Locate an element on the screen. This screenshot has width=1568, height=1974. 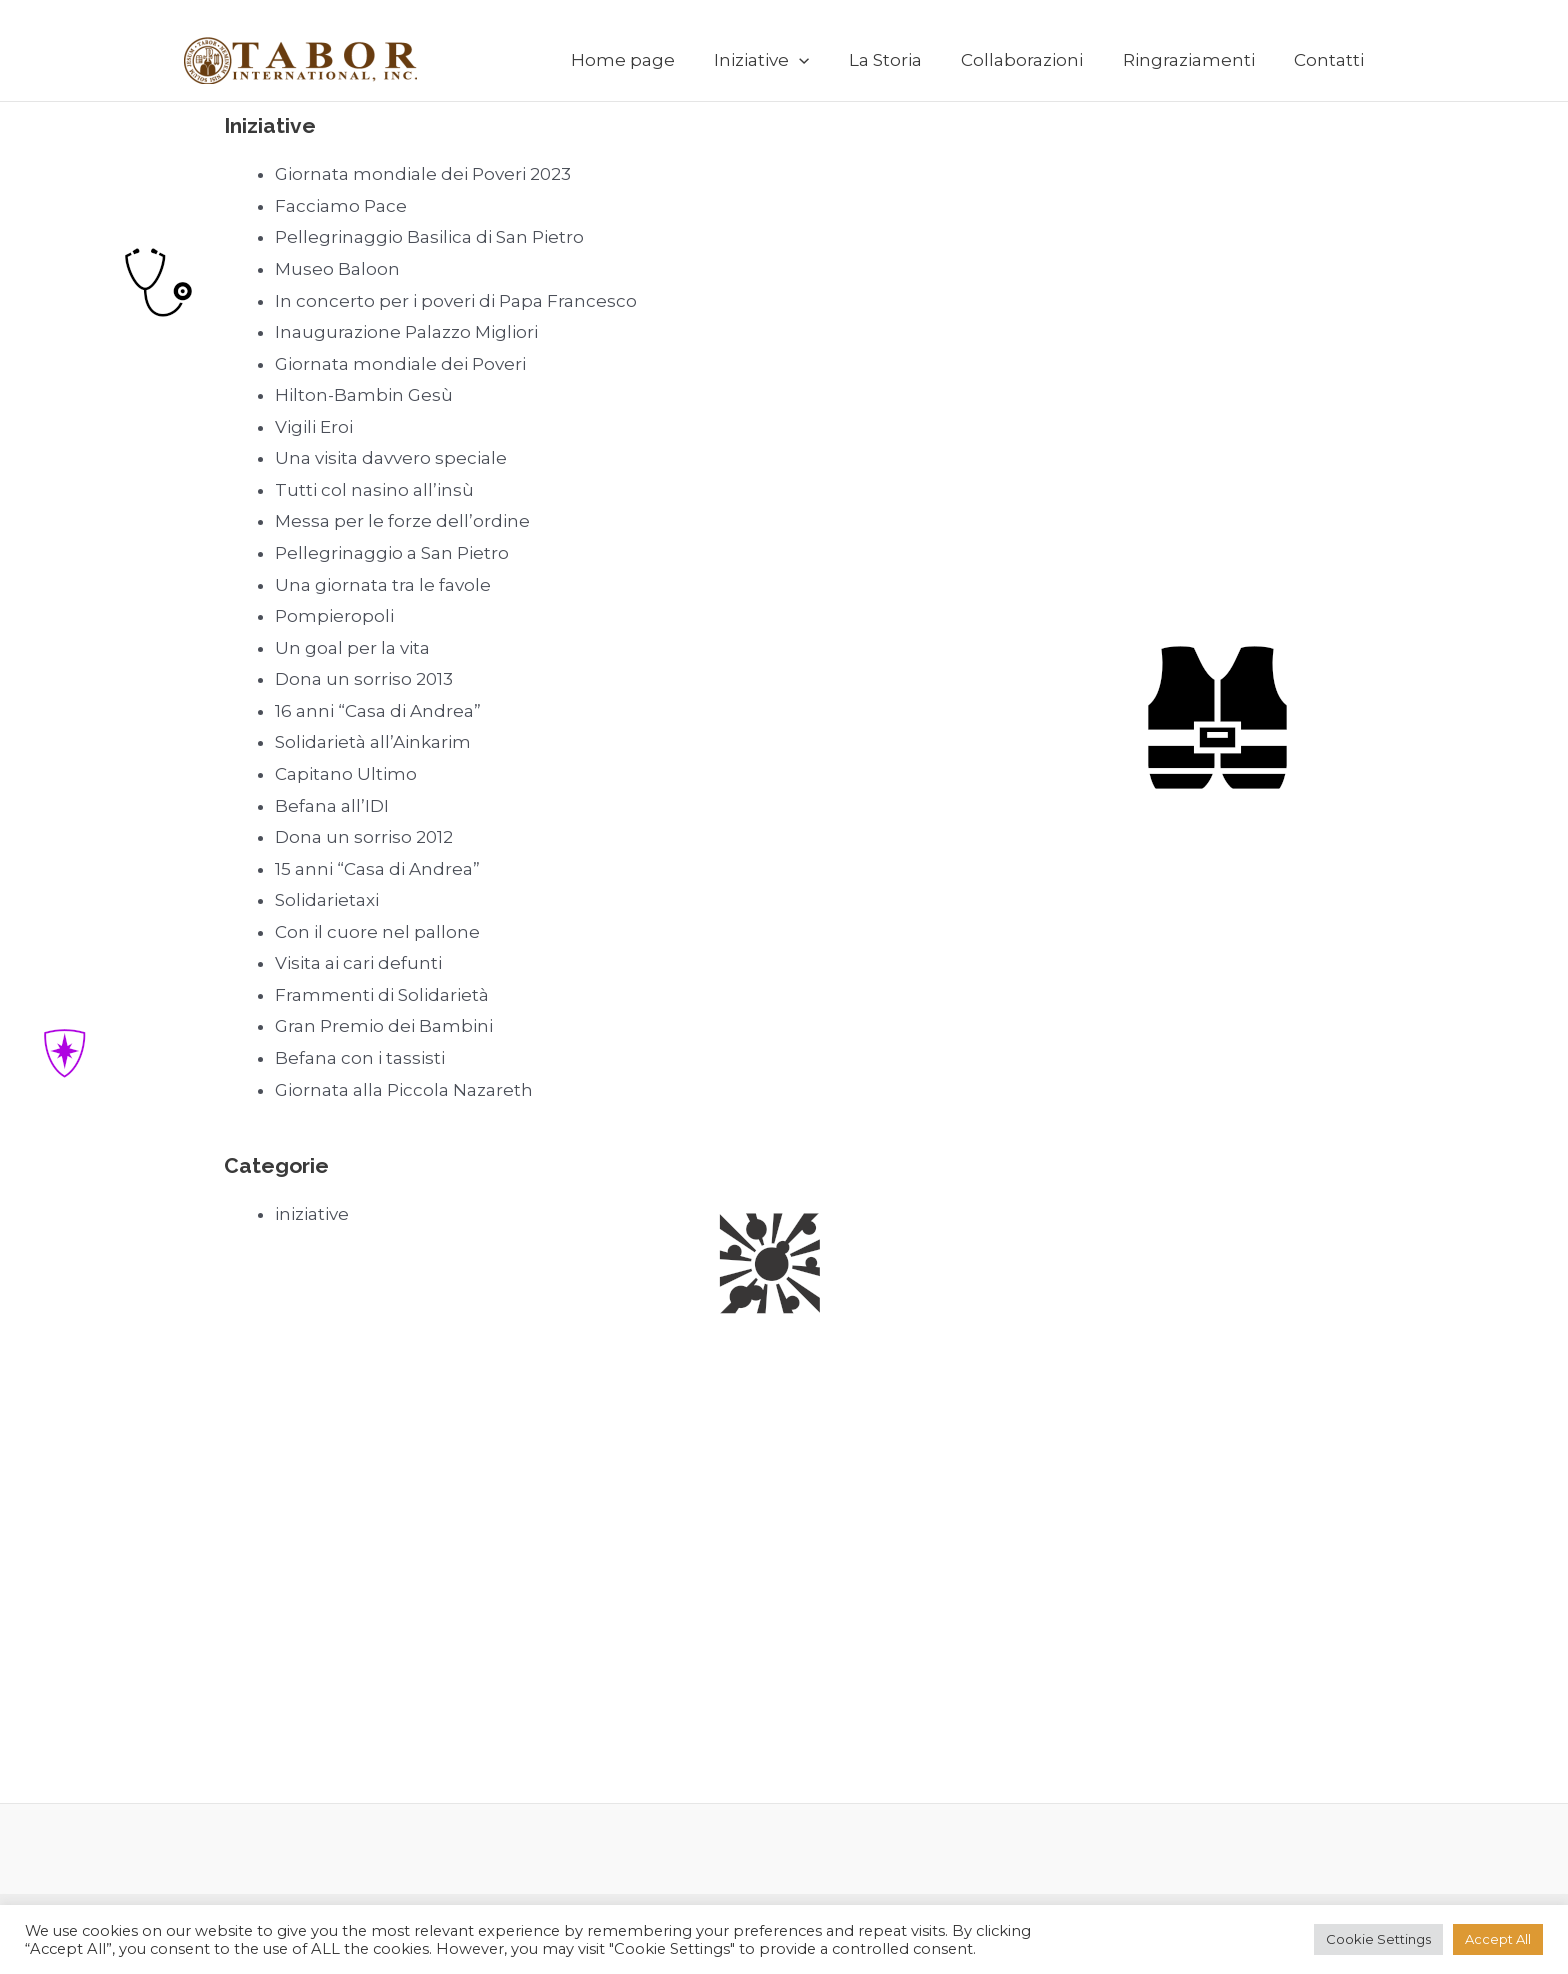
access safety equipment or gear settings is located at coordinates (1217, 717).